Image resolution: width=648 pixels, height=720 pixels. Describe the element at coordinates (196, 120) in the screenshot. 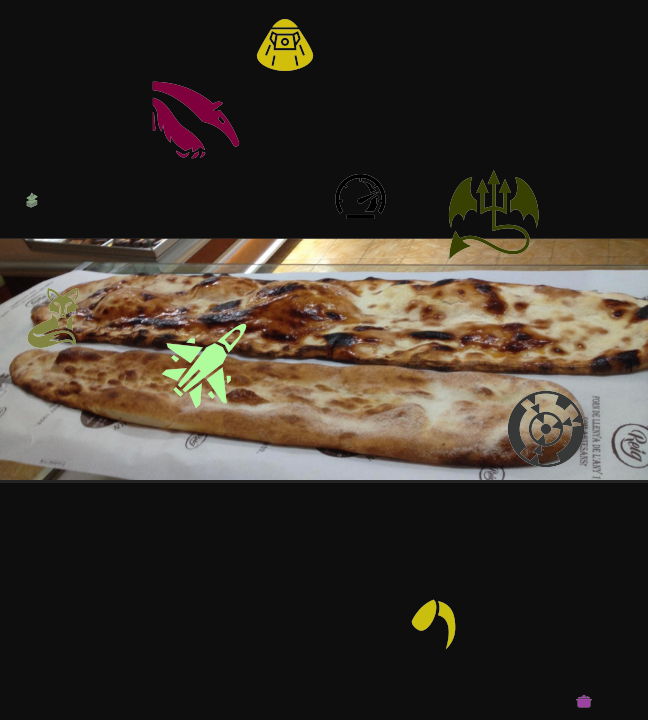

I see `anteater character or avatar icon` at that location.